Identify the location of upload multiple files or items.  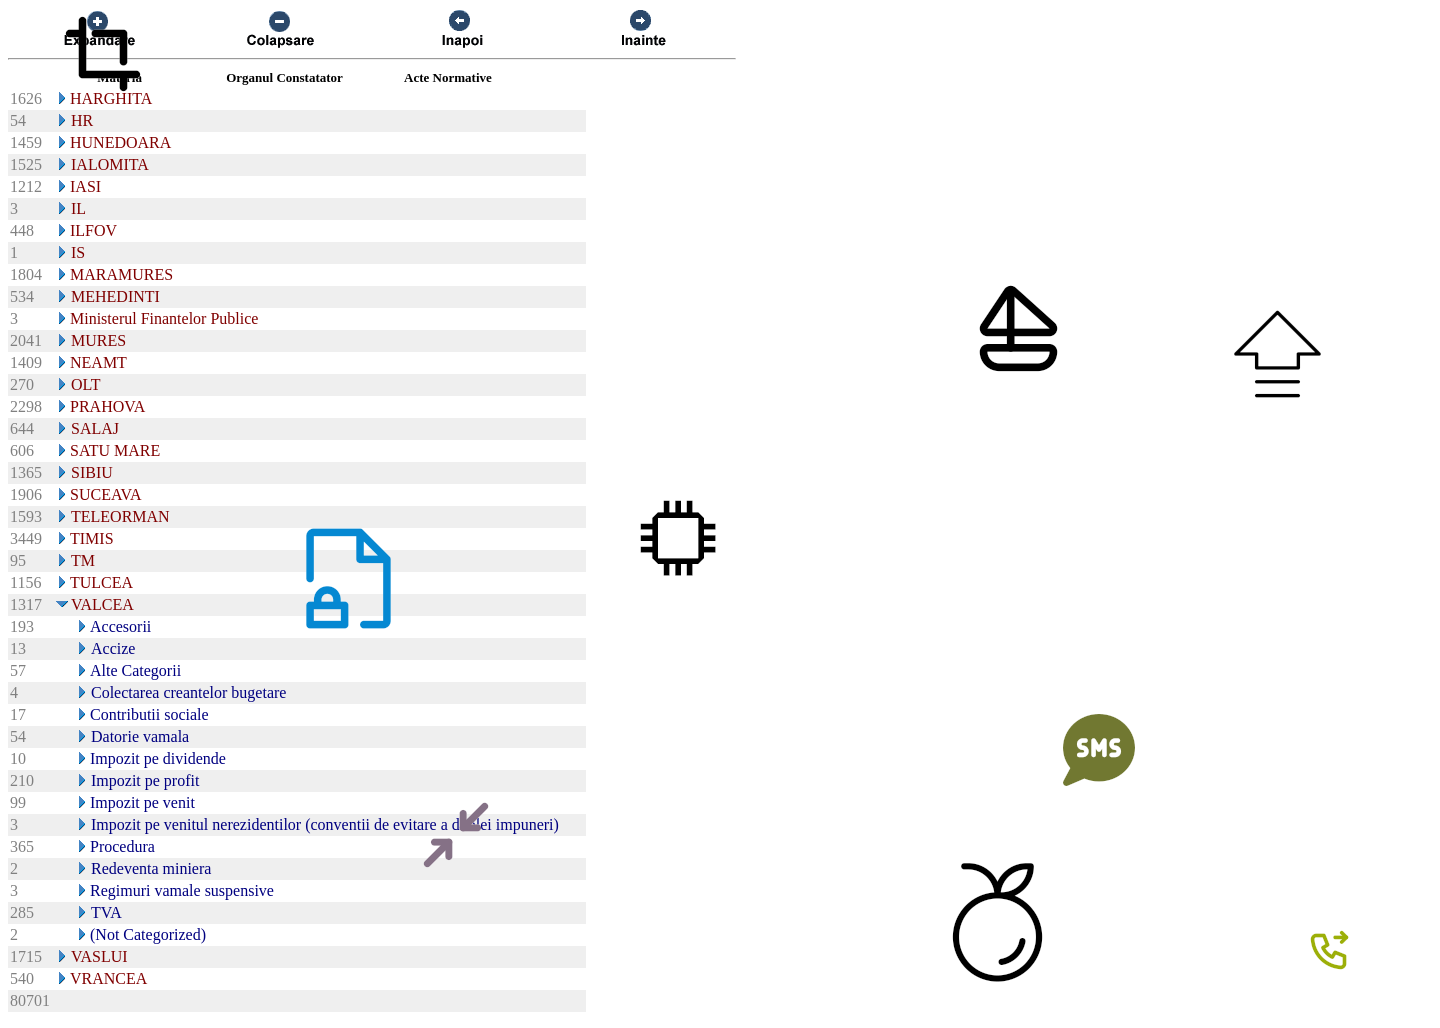
(1277, 357).